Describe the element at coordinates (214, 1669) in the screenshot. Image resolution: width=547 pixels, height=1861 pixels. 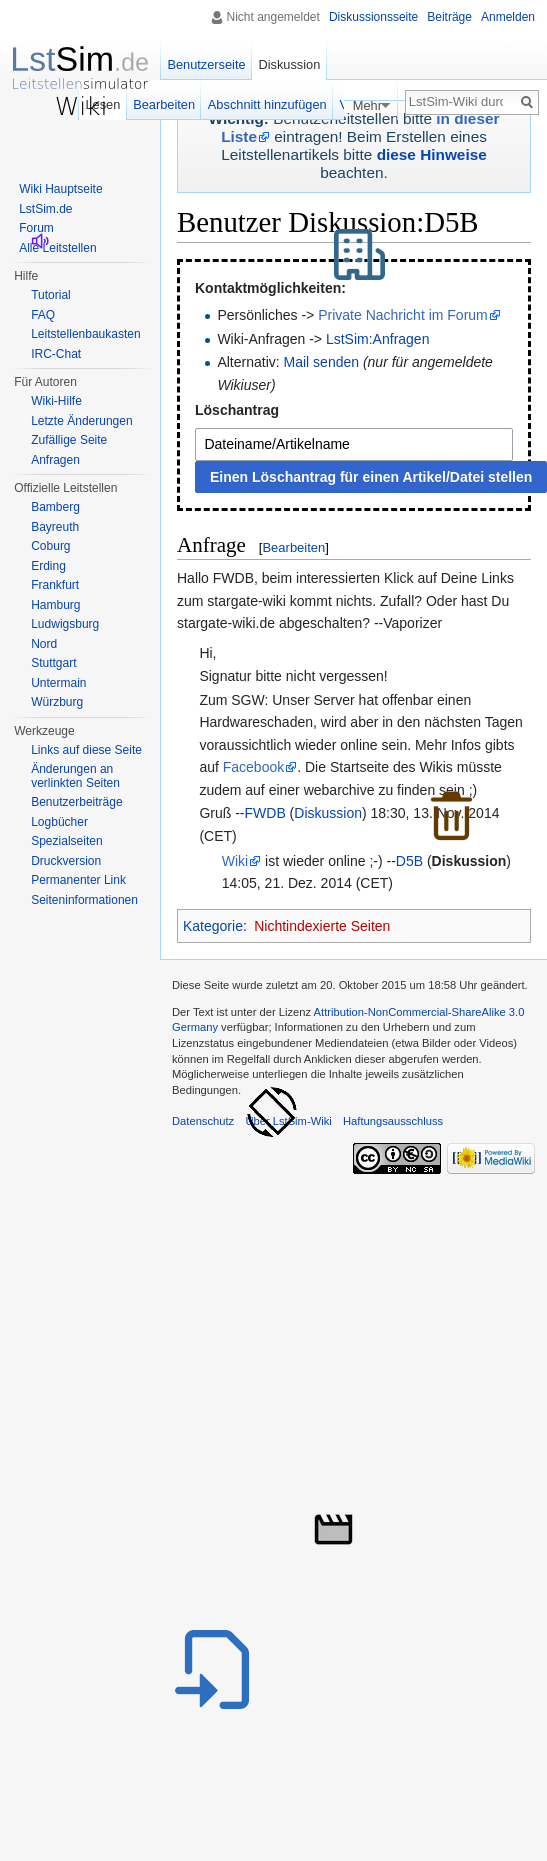
I see `indicates a file has been moved to another location` at that location.